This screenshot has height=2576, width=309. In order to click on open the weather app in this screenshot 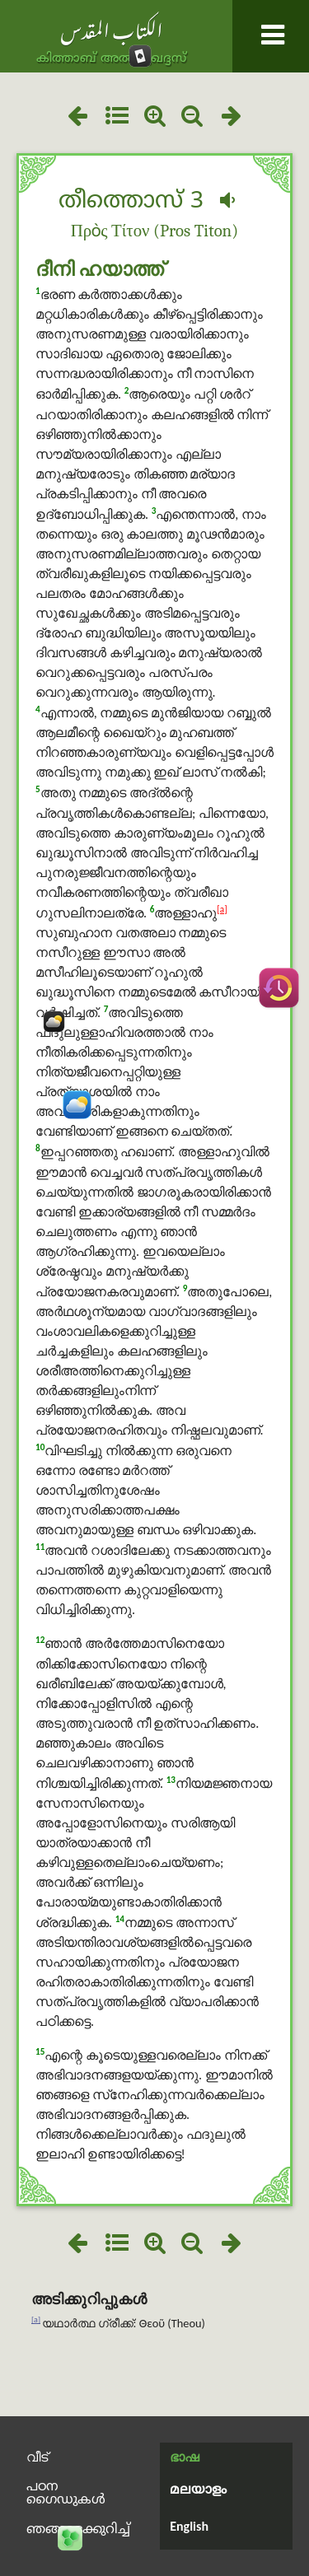, I will do `click(54, 1021)`.